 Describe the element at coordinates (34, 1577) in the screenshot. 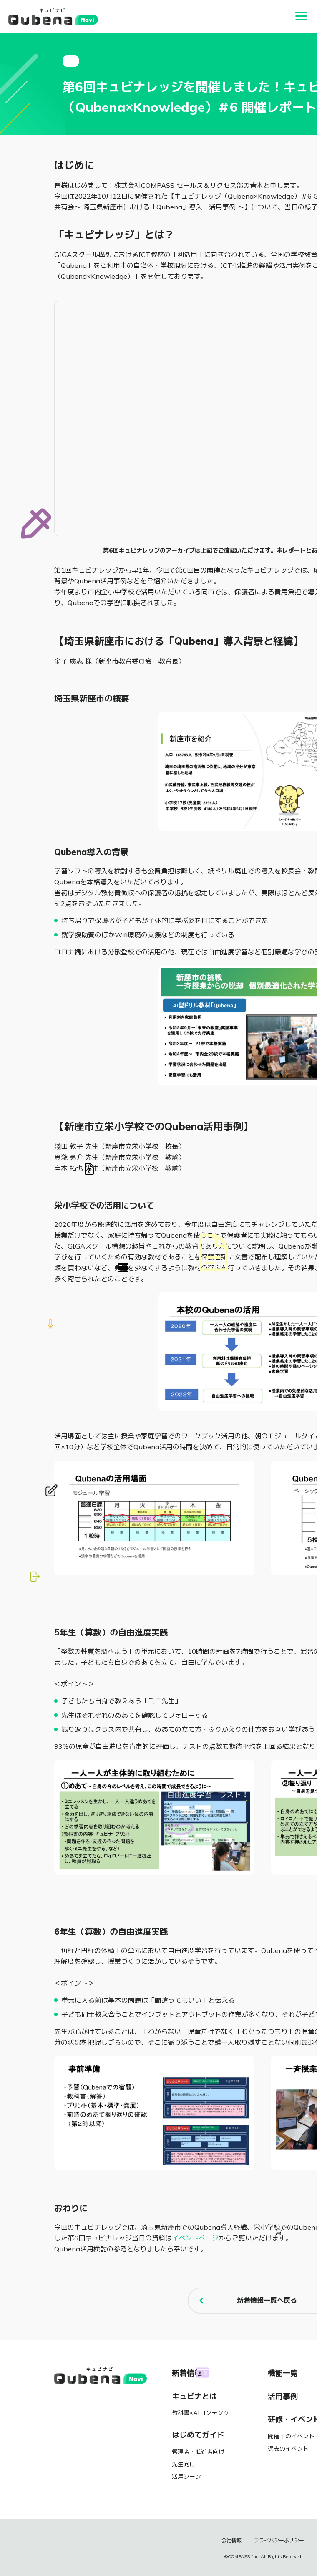

I see `log out of your account` at that location.